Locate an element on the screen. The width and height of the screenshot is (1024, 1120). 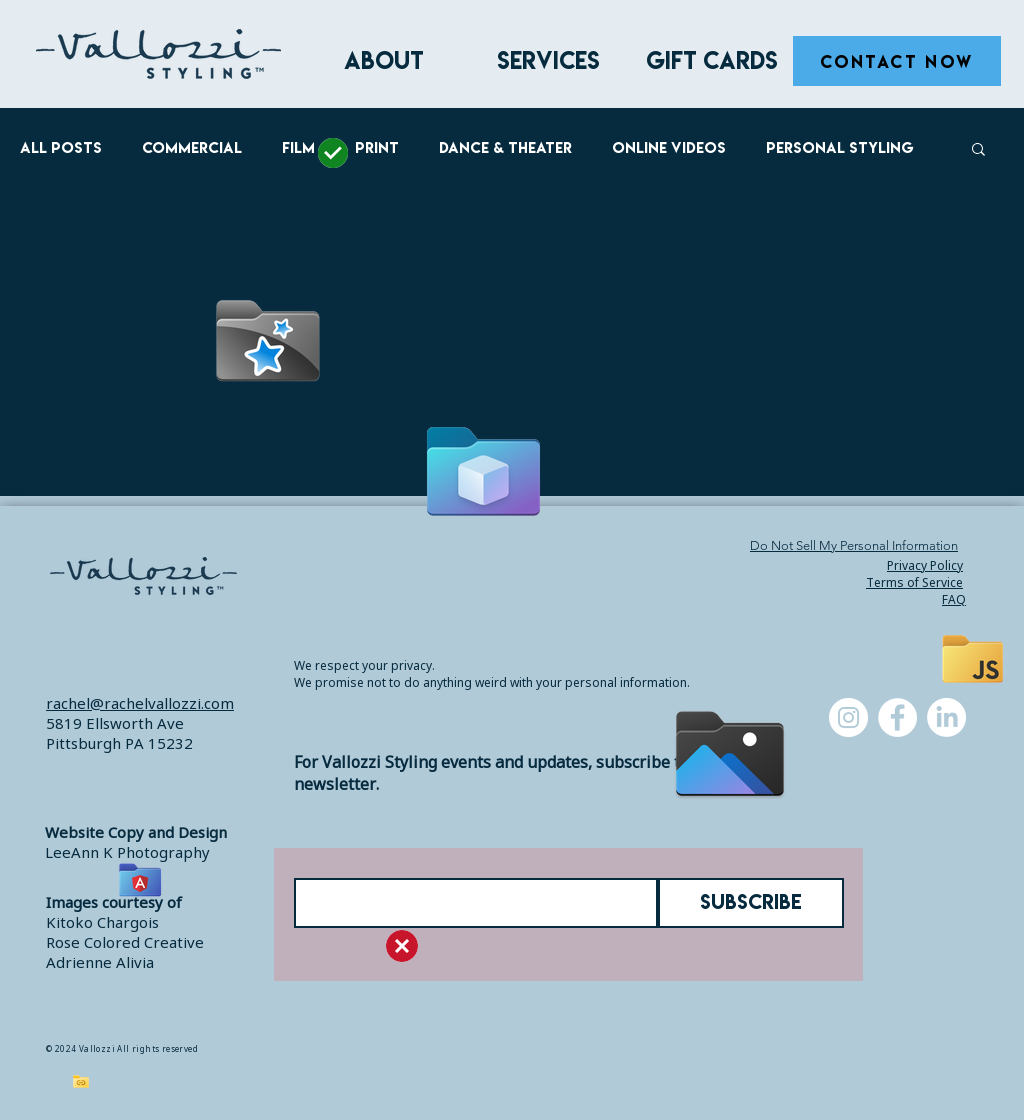
confirm or apply changes is located at coordinates (333, 153).